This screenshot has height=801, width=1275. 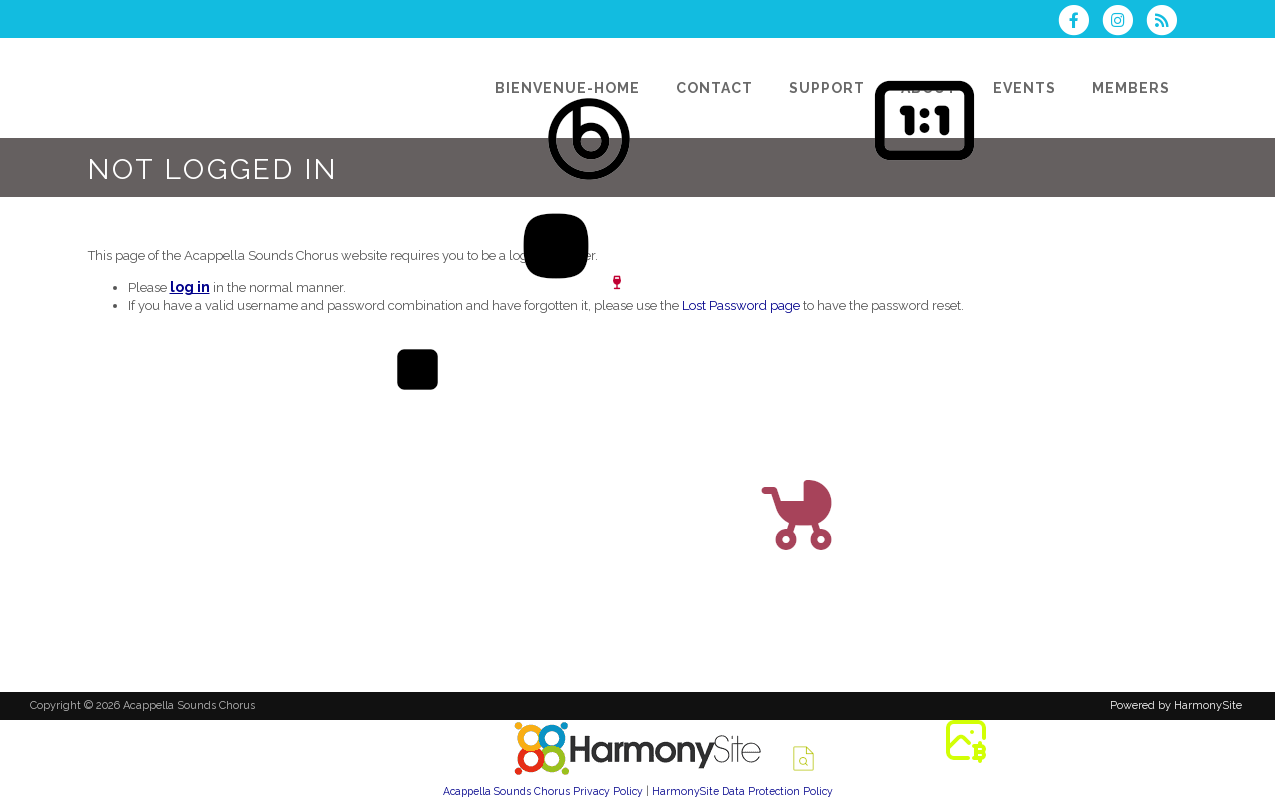 What do you see at coordinates (803, 758) in the screenshot?
I see `search within a document` at bounding box center [803, 758].